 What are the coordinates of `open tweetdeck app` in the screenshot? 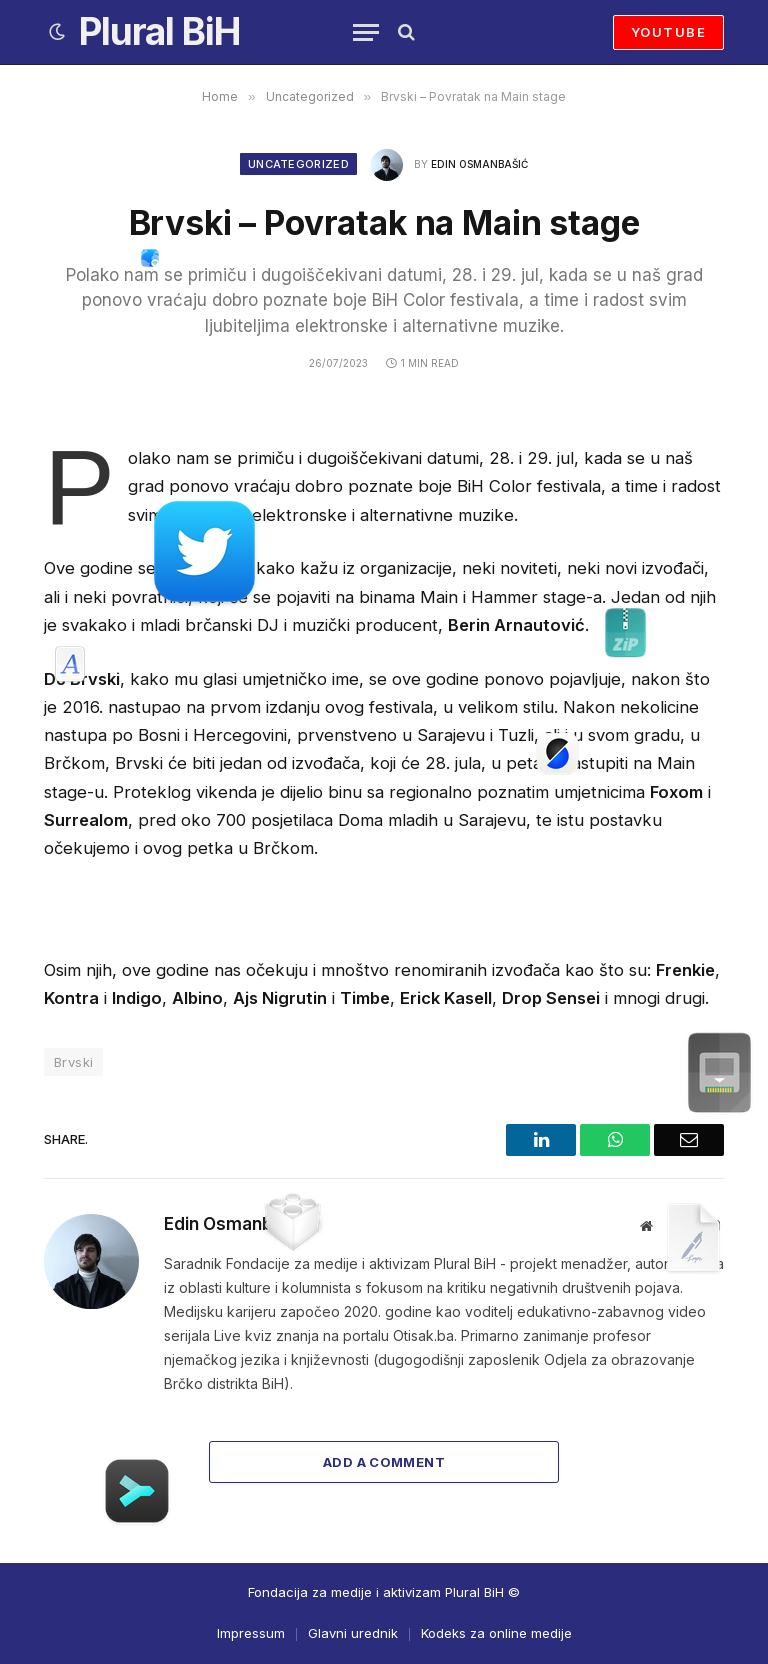 It's located at (204, 551).